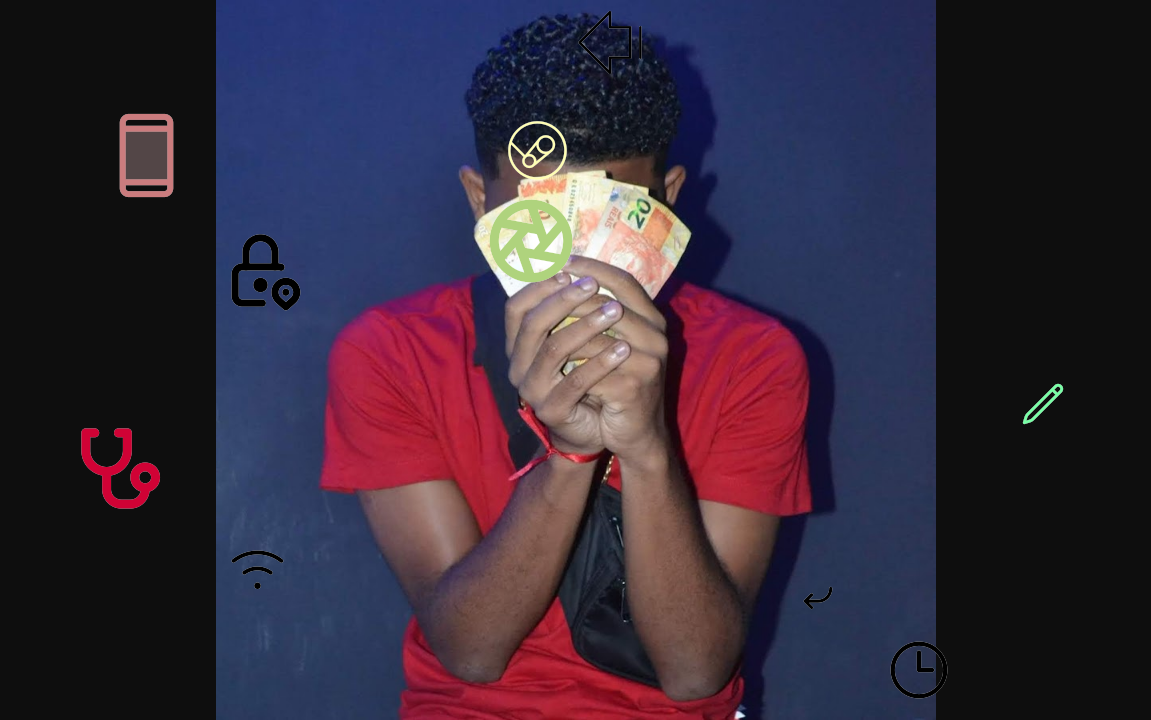 The width and height of the screenshot is (1151, 720). Describe the element at coordinates (537, 150) in the screenshot. I see `open steam gaming platform` at that location.